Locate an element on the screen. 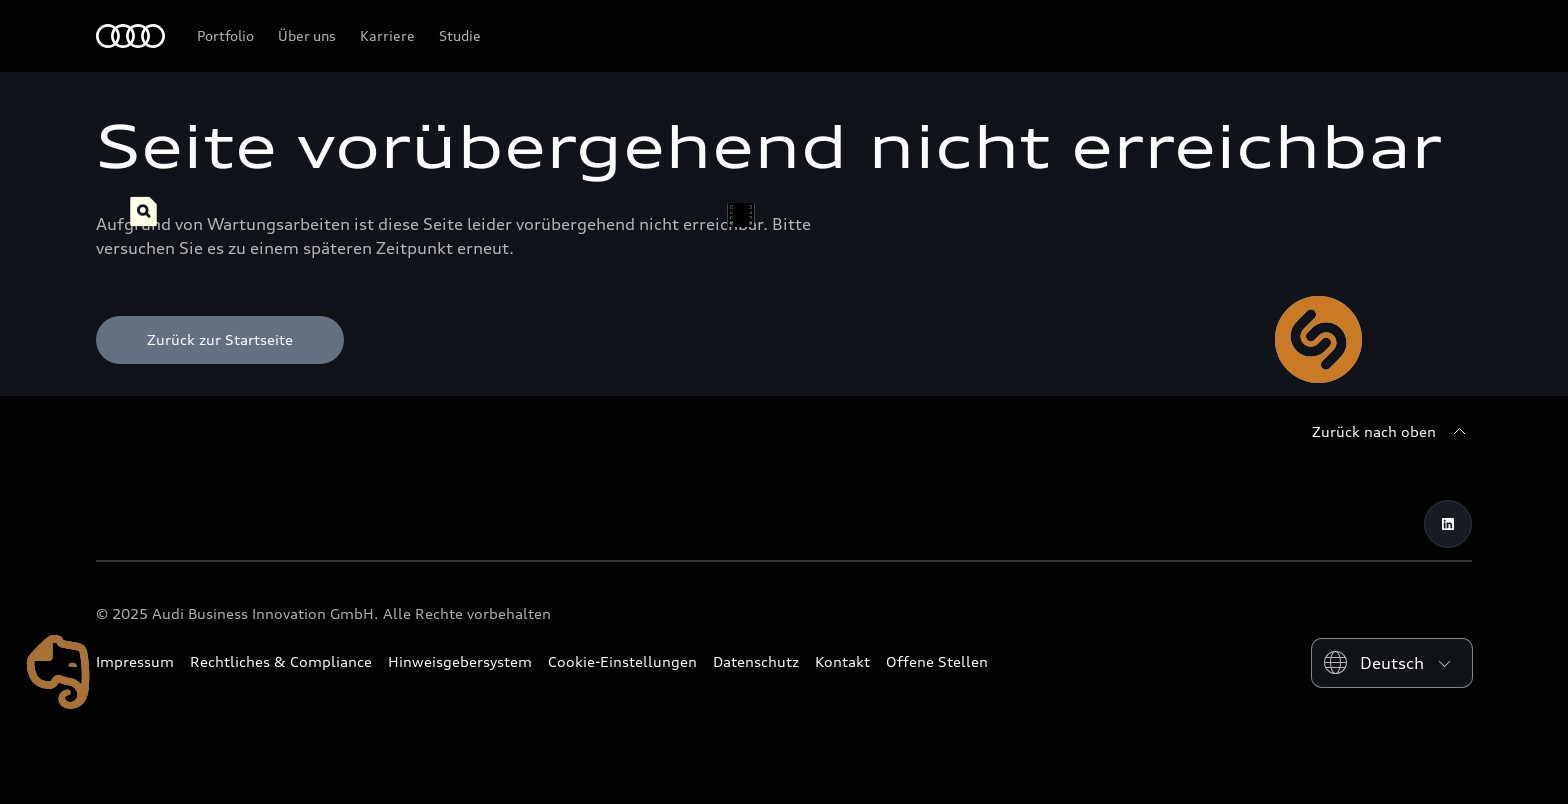 This screenshot has height=804, width=1568. search within a document or file is located at coordinates (143, 211).